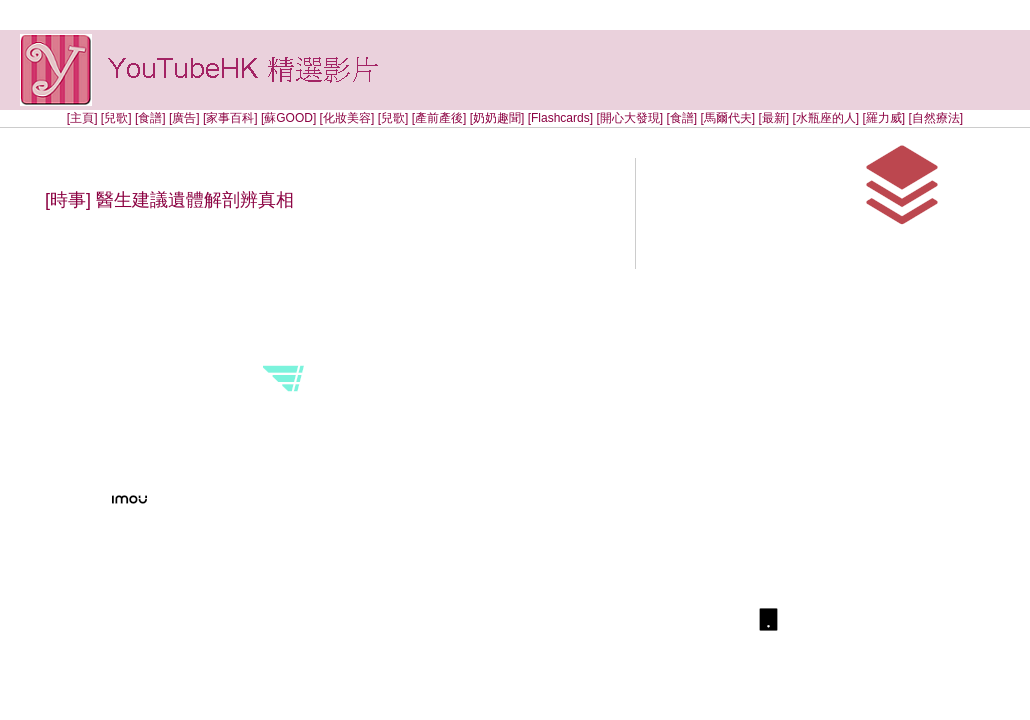 This screenshot has height=720, width=1030. What do you see at coordinates (768, 619) in the screenshot?
I see `switch to tablet view or layout` at bounding box center [768, 619].